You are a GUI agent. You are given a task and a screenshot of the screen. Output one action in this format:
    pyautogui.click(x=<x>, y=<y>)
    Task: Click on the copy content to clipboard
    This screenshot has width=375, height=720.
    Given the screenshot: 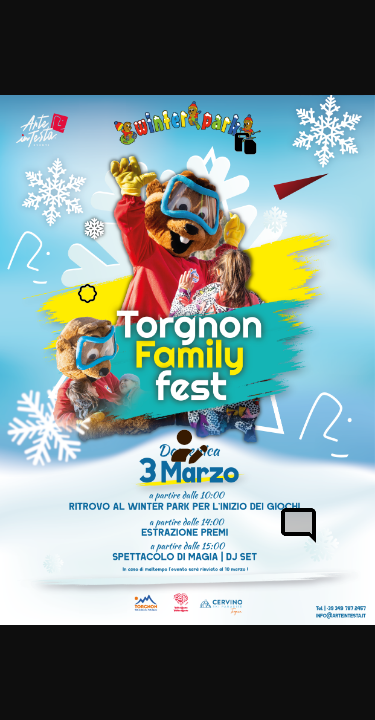 What is the action you would take?
    pyautogui.click(x=245, y=143)
    